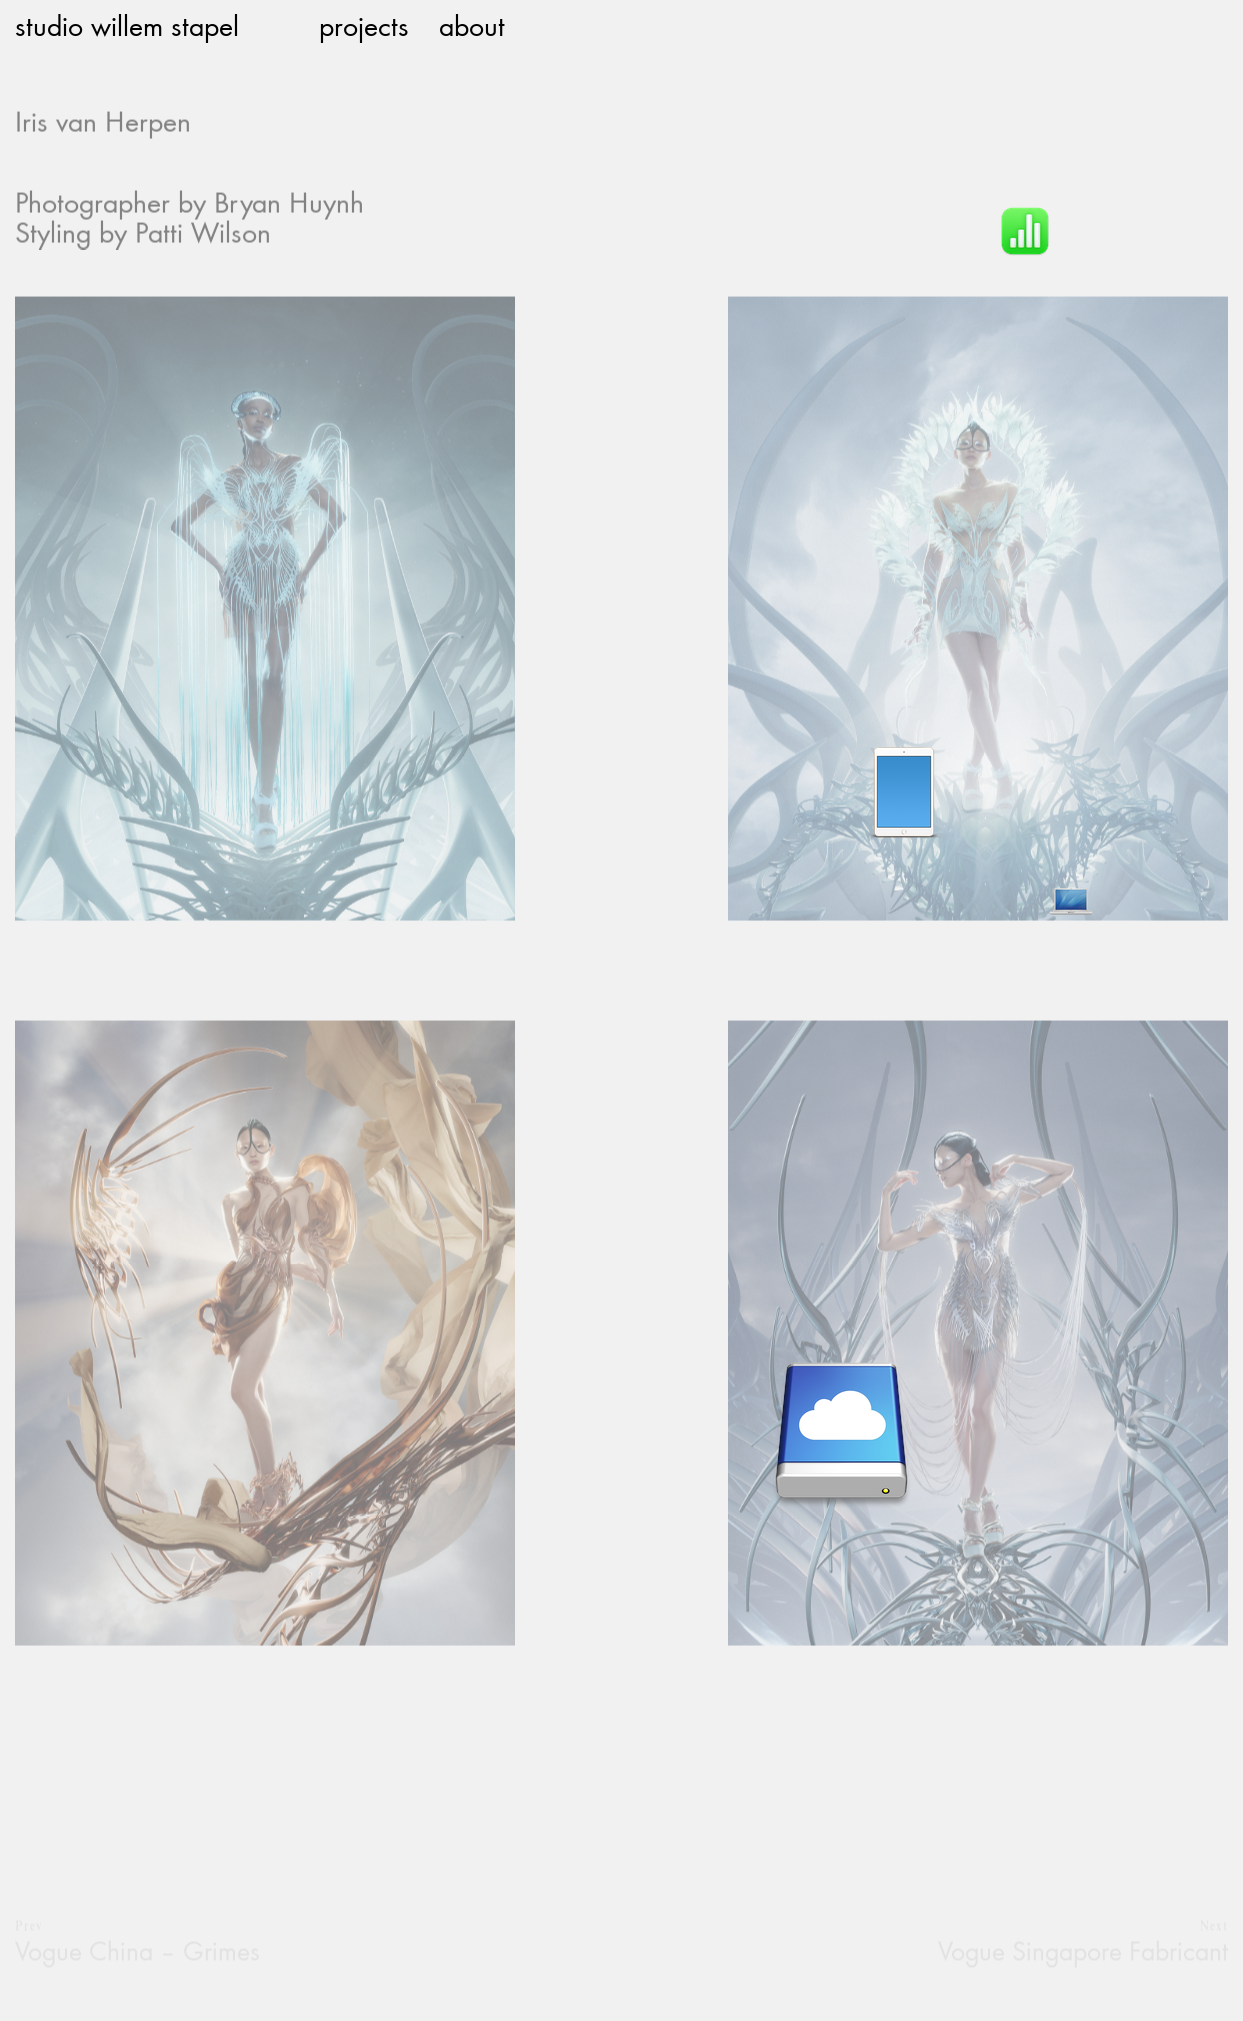 This screenshot has width=1243, height=2021. What do you see at coordinates (1071, 899) in the screenshot?
I see `represents a powerbook g4 12-inch laptop device` at bounding box center [1071, 899].